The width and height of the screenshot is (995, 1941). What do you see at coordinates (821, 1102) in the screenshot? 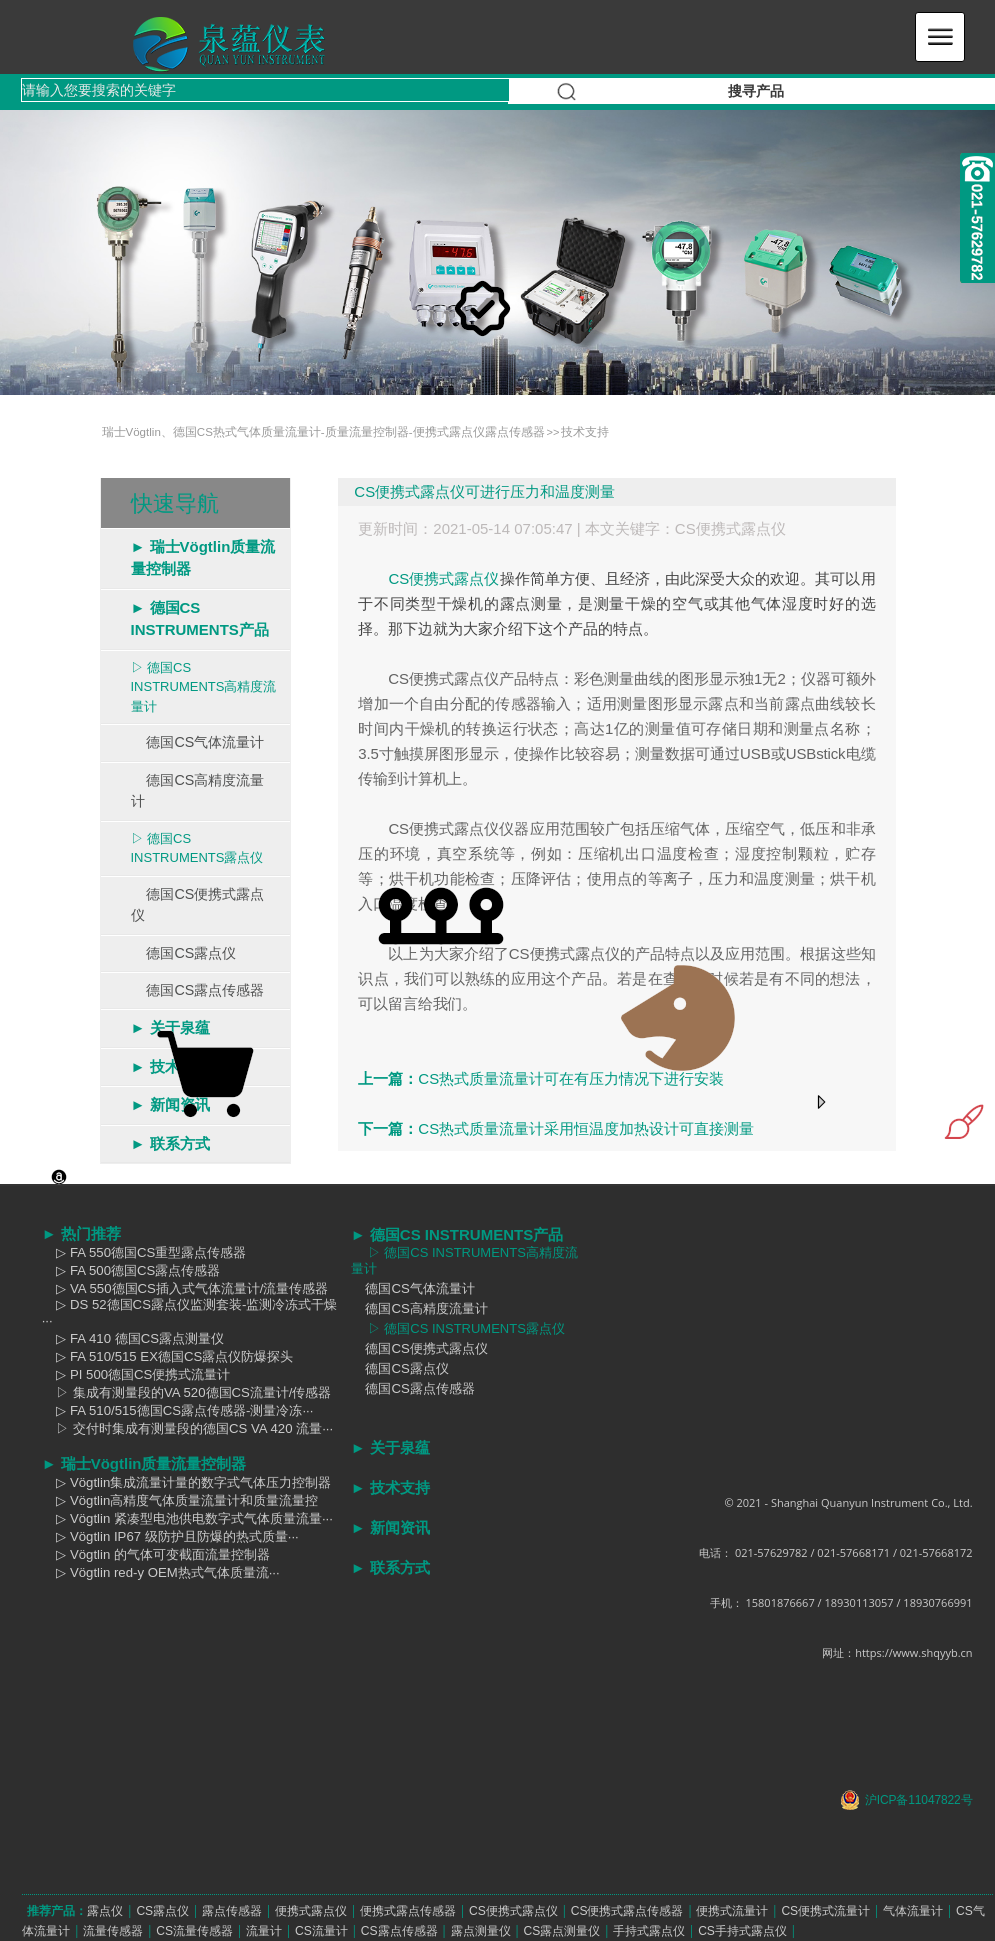
I see `navigate to the next item or screen` at bounding box center [821, 1102].